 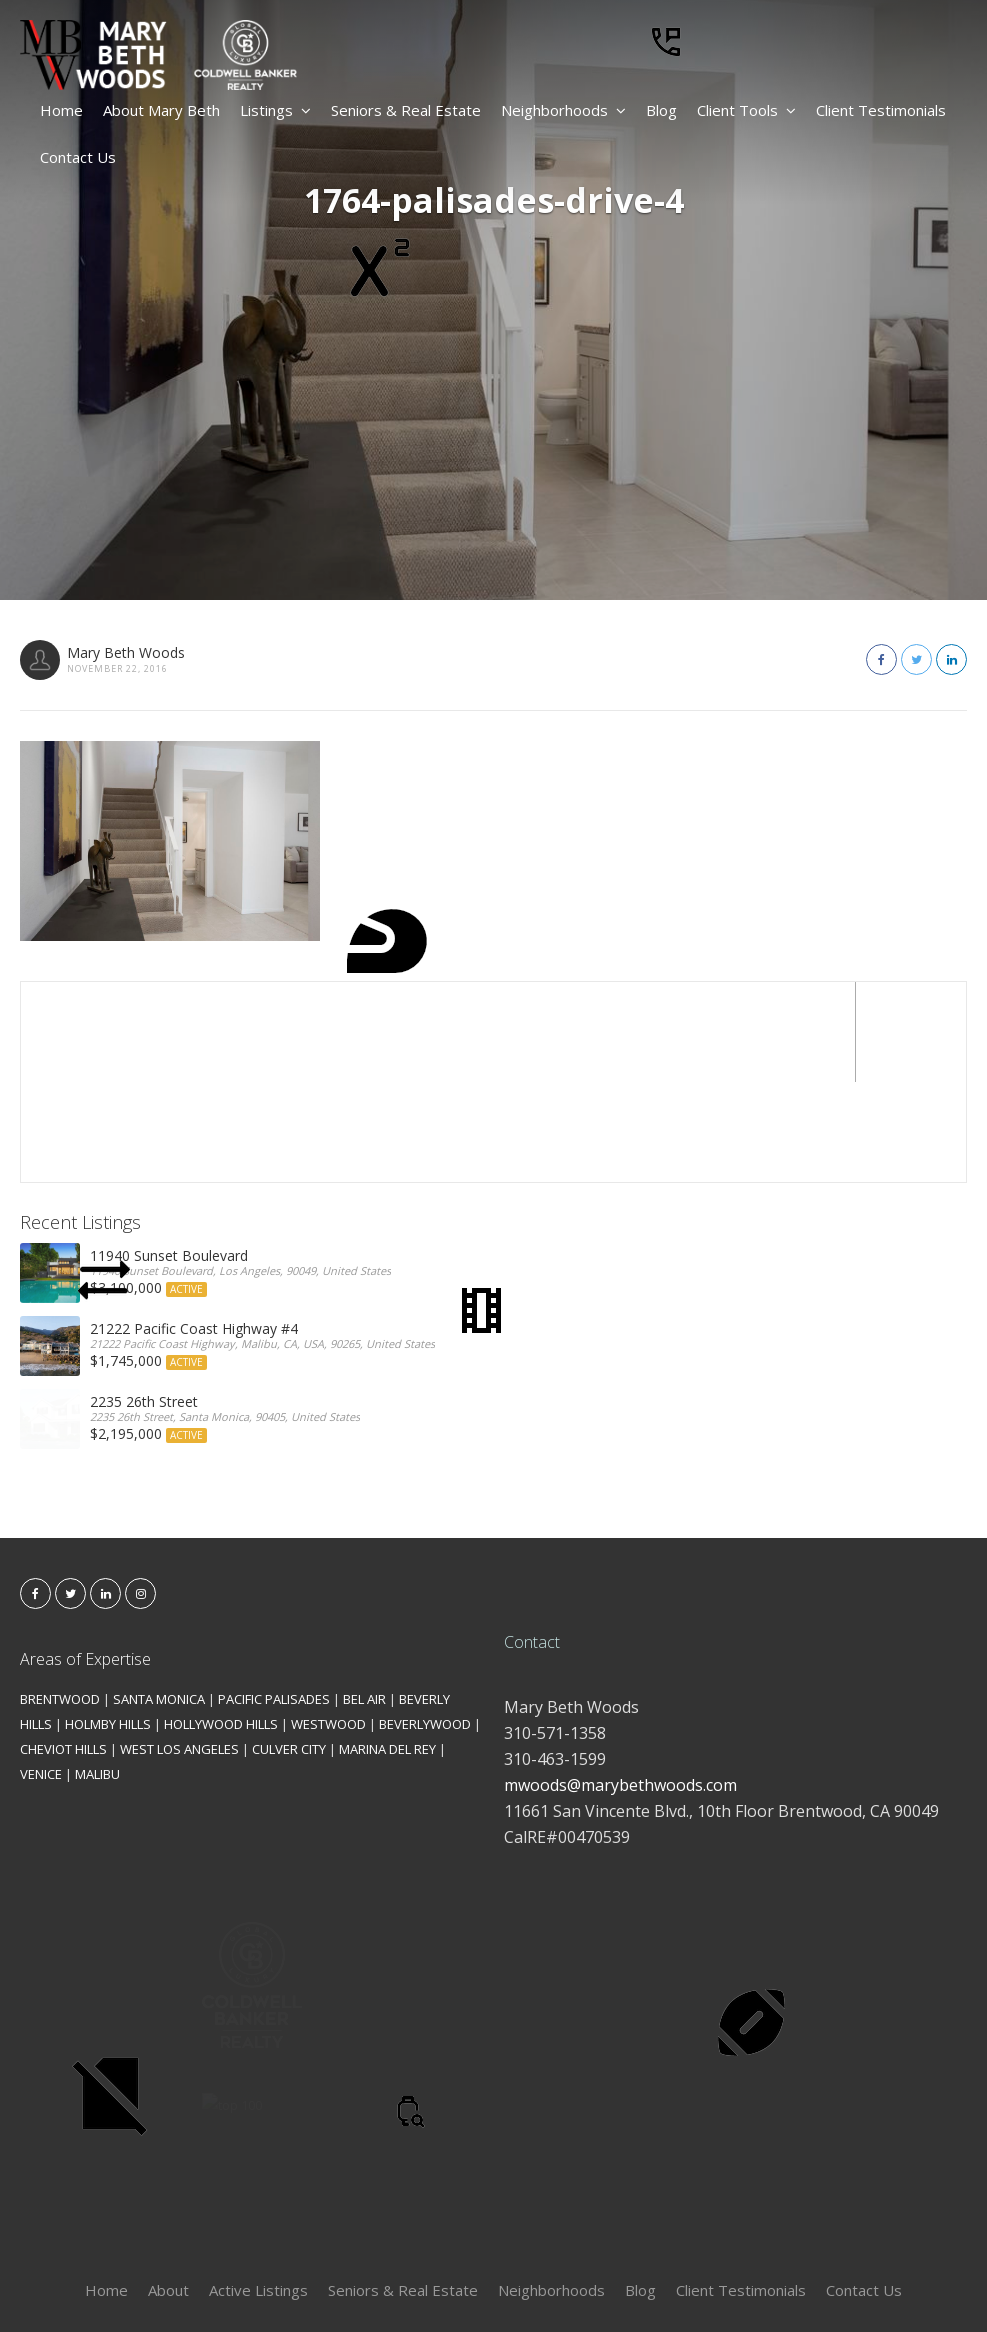 I want to click on search for a connected smartwatch, so click(x=408, y=2111).